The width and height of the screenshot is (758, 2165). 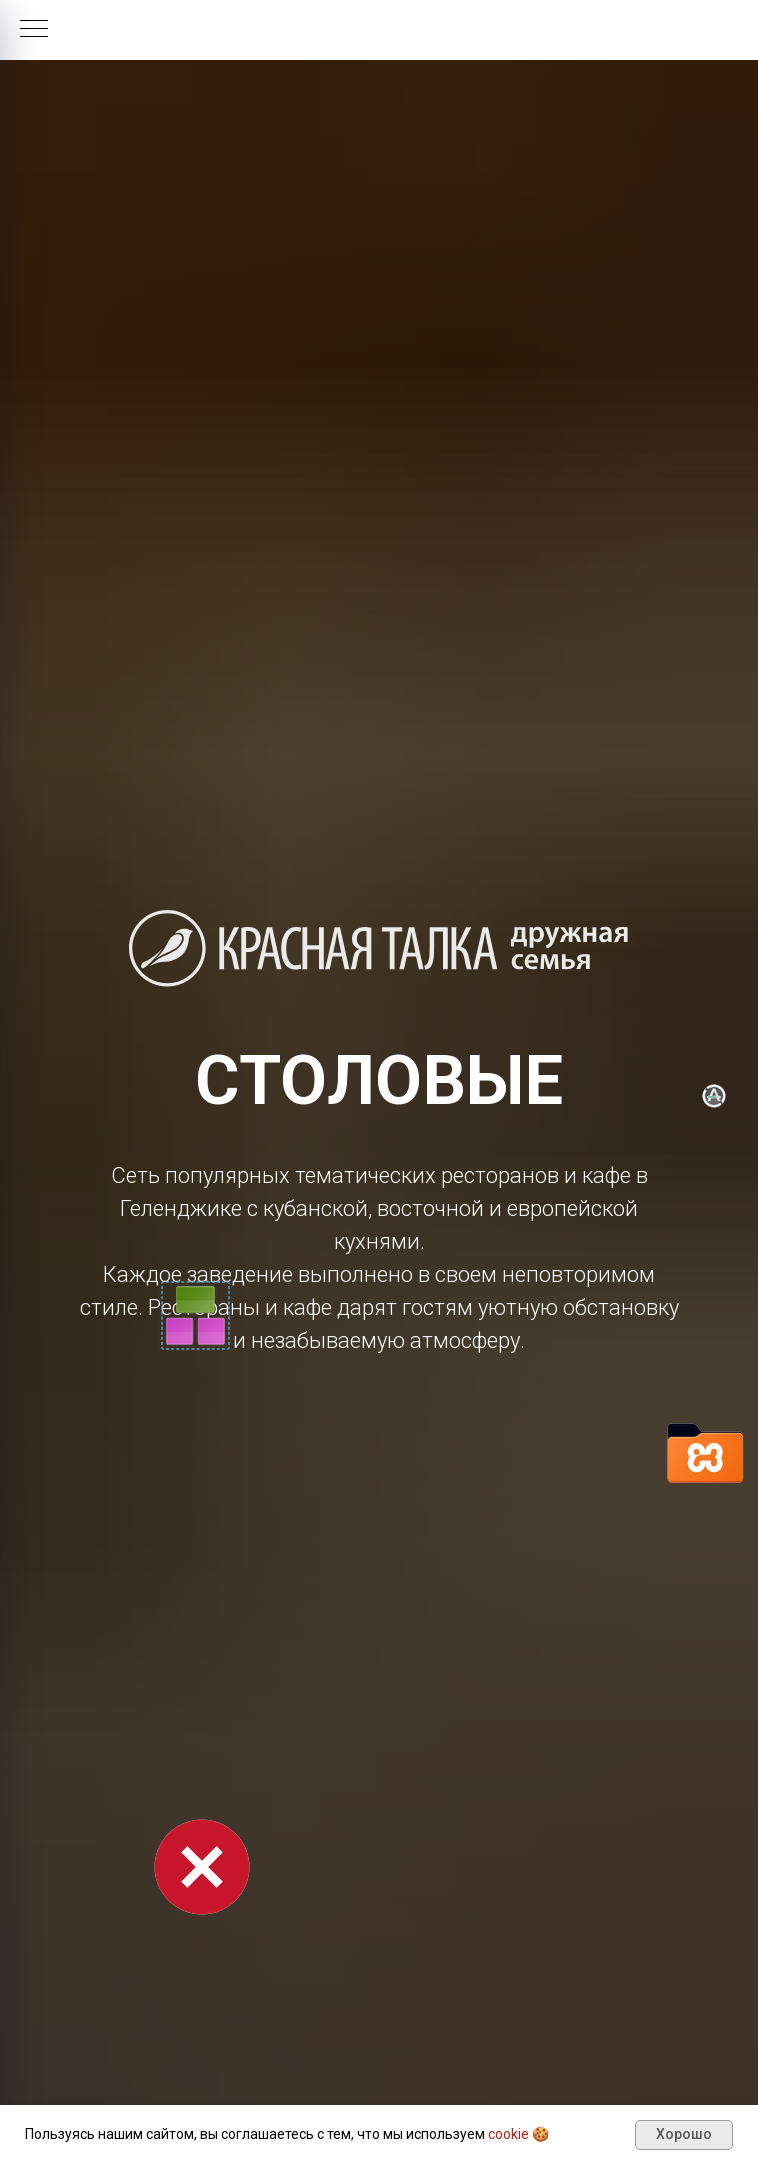 What do you see at coordinates (714, 1096) in the screenshot?
I see `open the software update manager` at bounding box center [714, 1096].